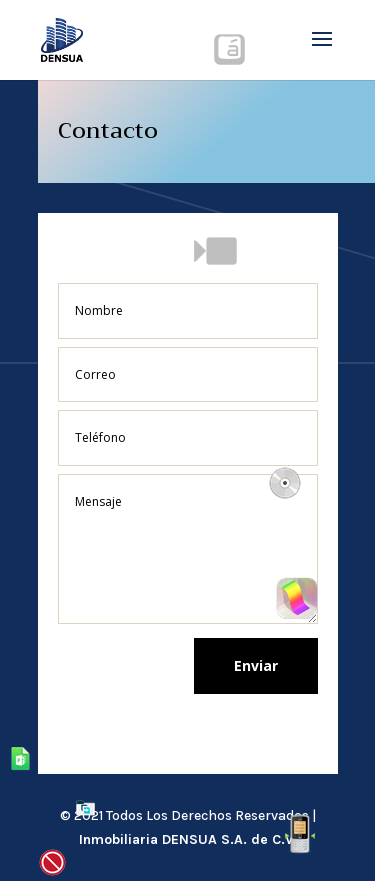  Describe the element at coordinates (215, 249) in the screenshot. I see `access webcam or video camera settings` at that location.